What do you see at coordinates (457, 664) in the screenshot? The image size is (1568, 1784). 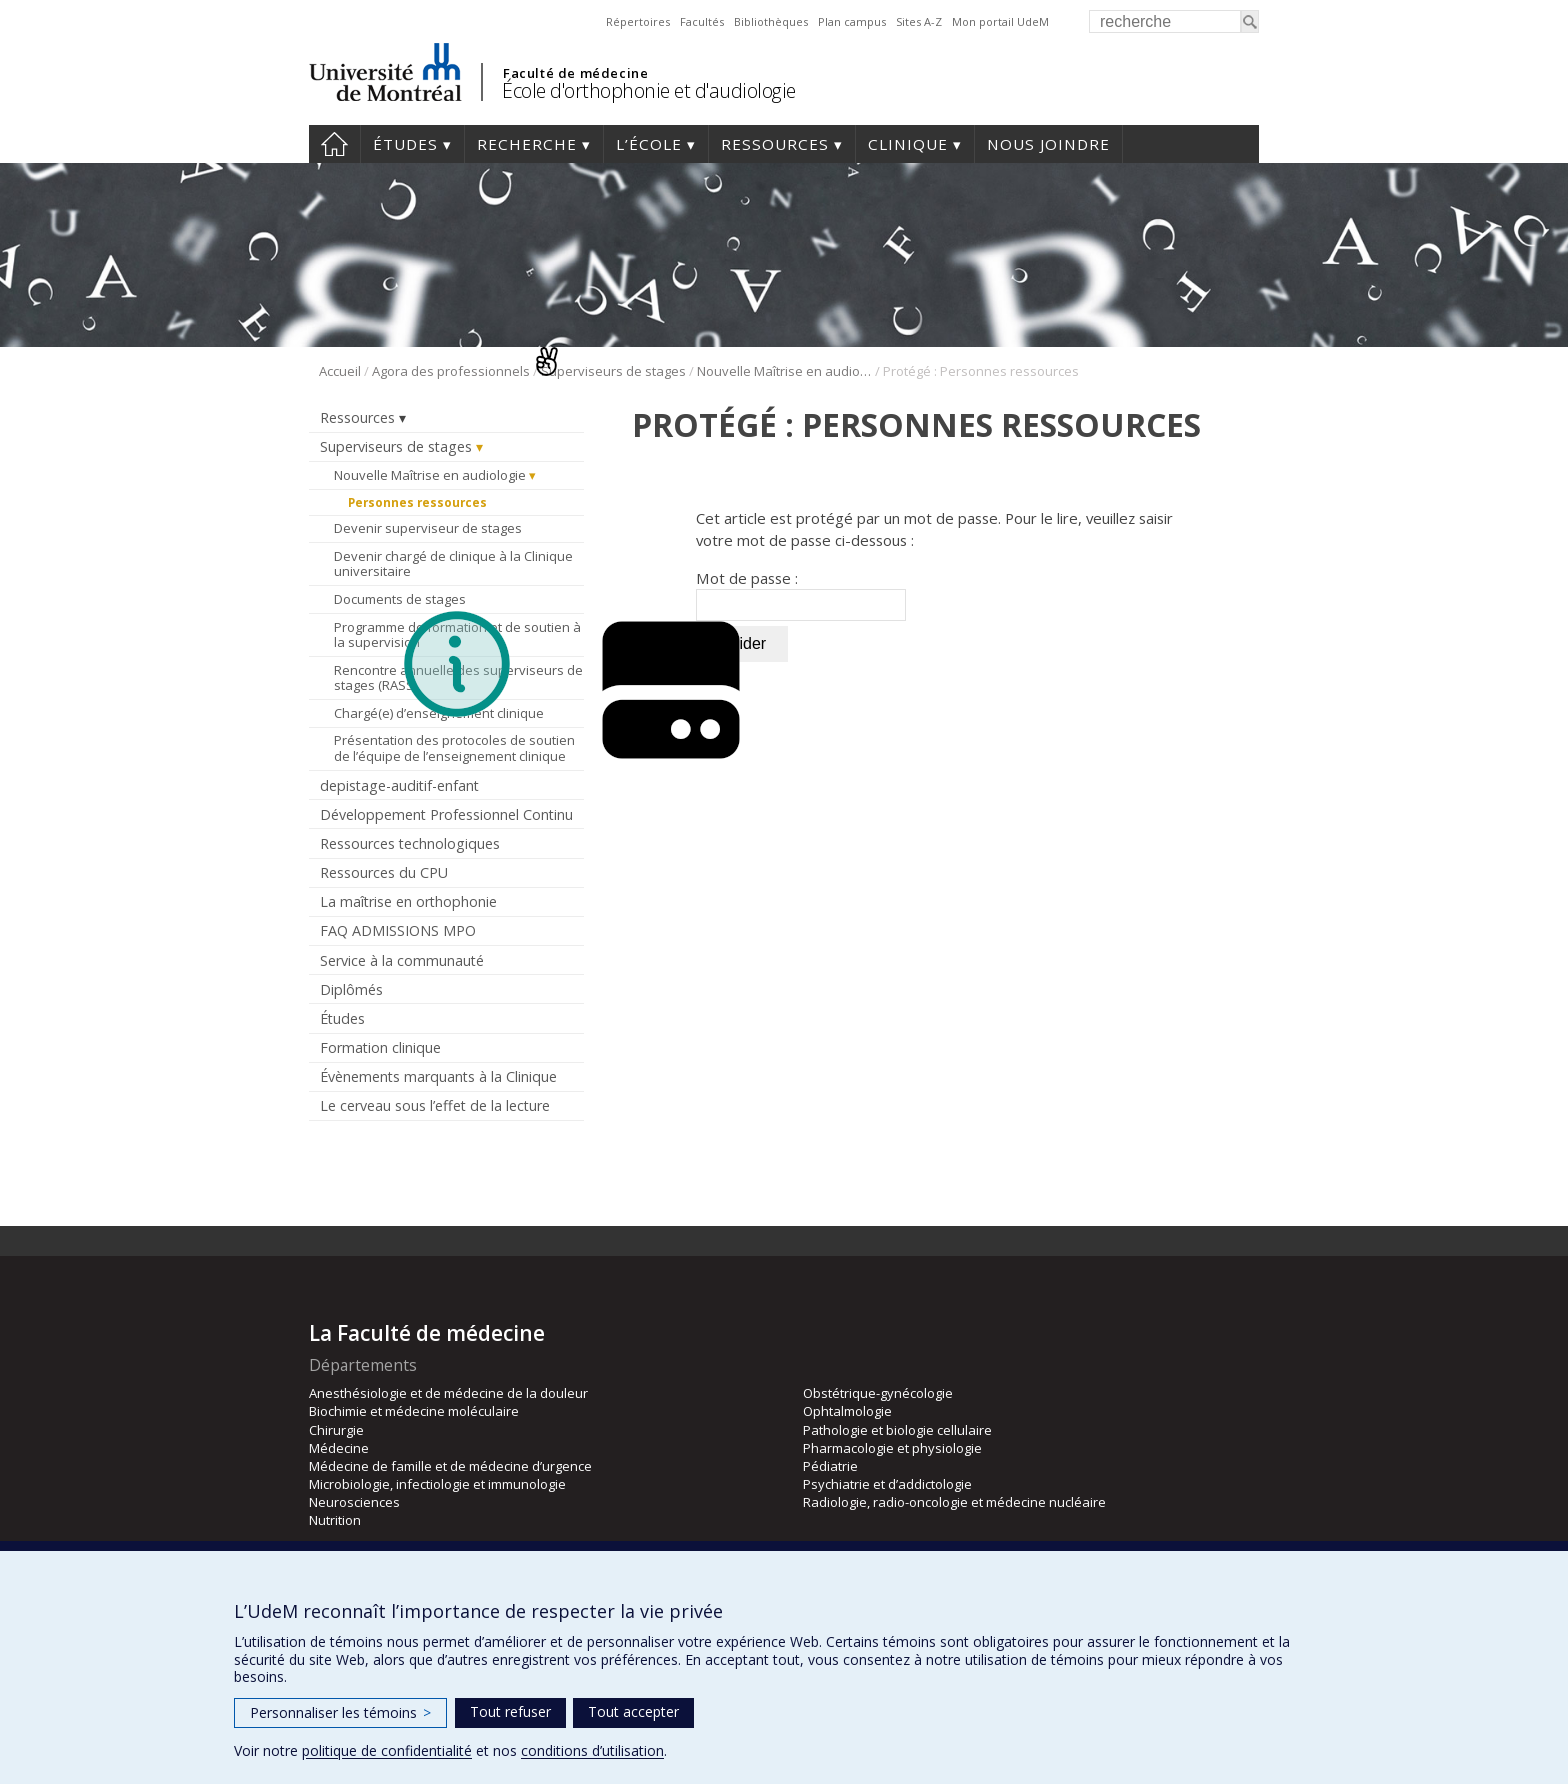 I see `view more information or details` at bounding box center [457, 664].